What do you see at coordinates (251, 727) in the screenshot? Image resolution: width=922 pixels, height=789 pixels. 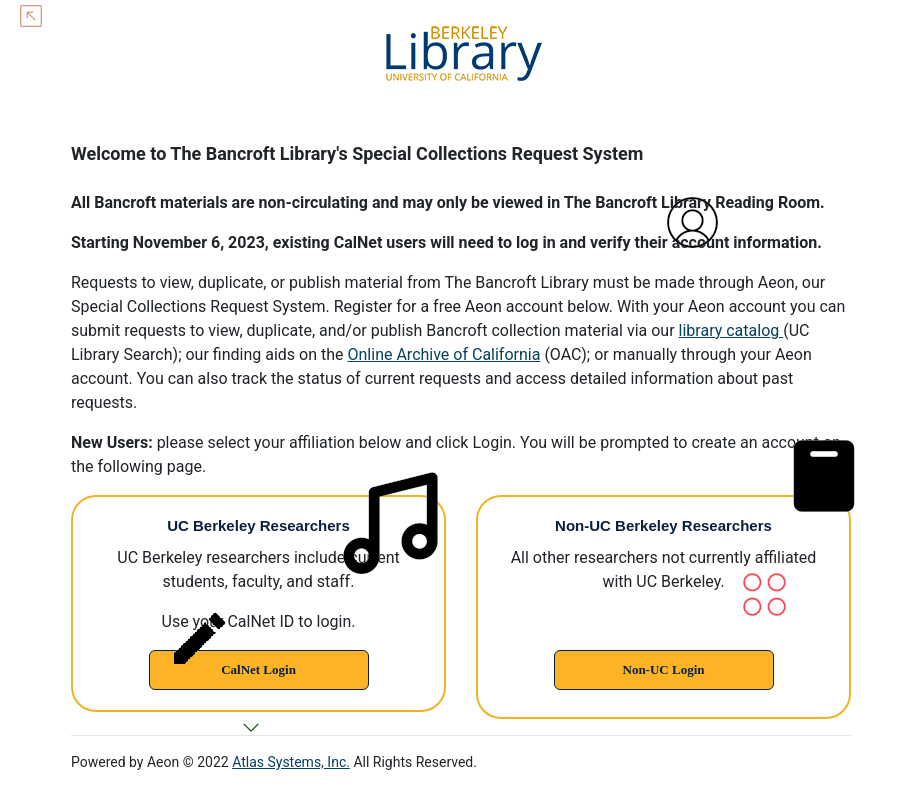 I see `expand a dropdown menu or section` at bounding box center [251, 727].